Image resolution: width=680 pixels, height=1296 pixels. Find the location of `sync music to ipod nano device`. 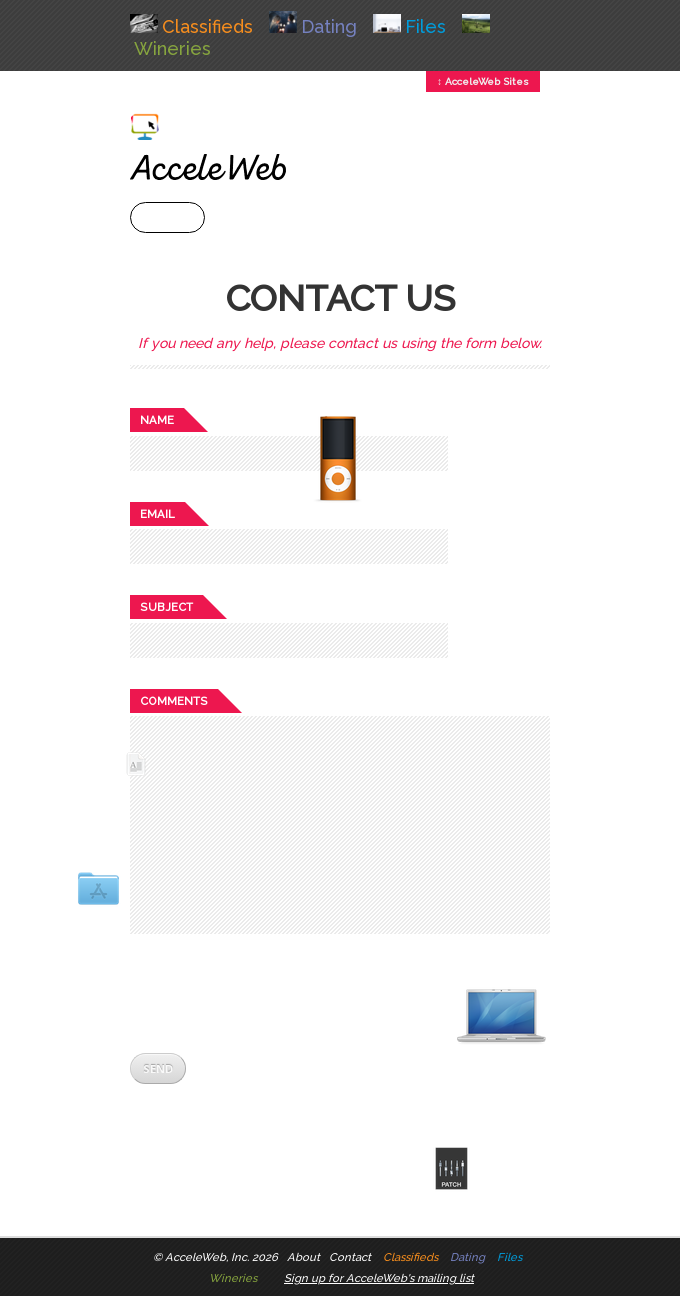

sync music to ipod nano device is located at coordinates (337, 459).